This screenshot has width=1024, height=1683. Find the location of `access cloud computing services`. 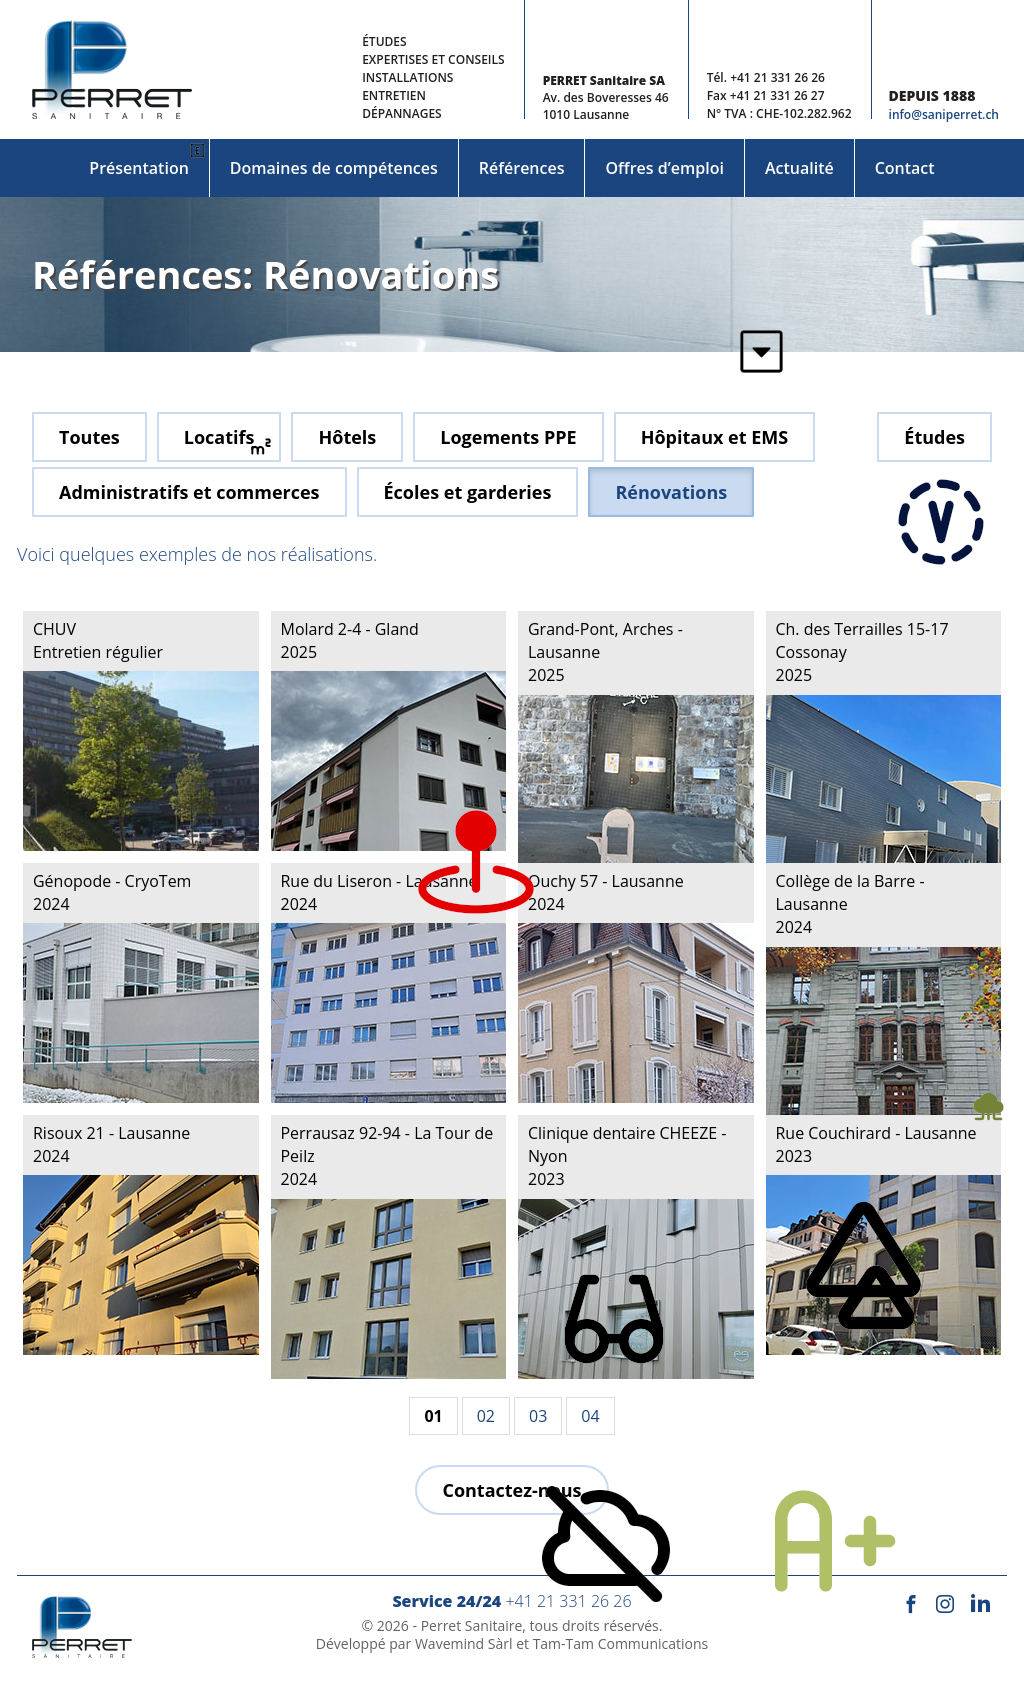

access cloud computing services is located at coordinates (988, 1106).